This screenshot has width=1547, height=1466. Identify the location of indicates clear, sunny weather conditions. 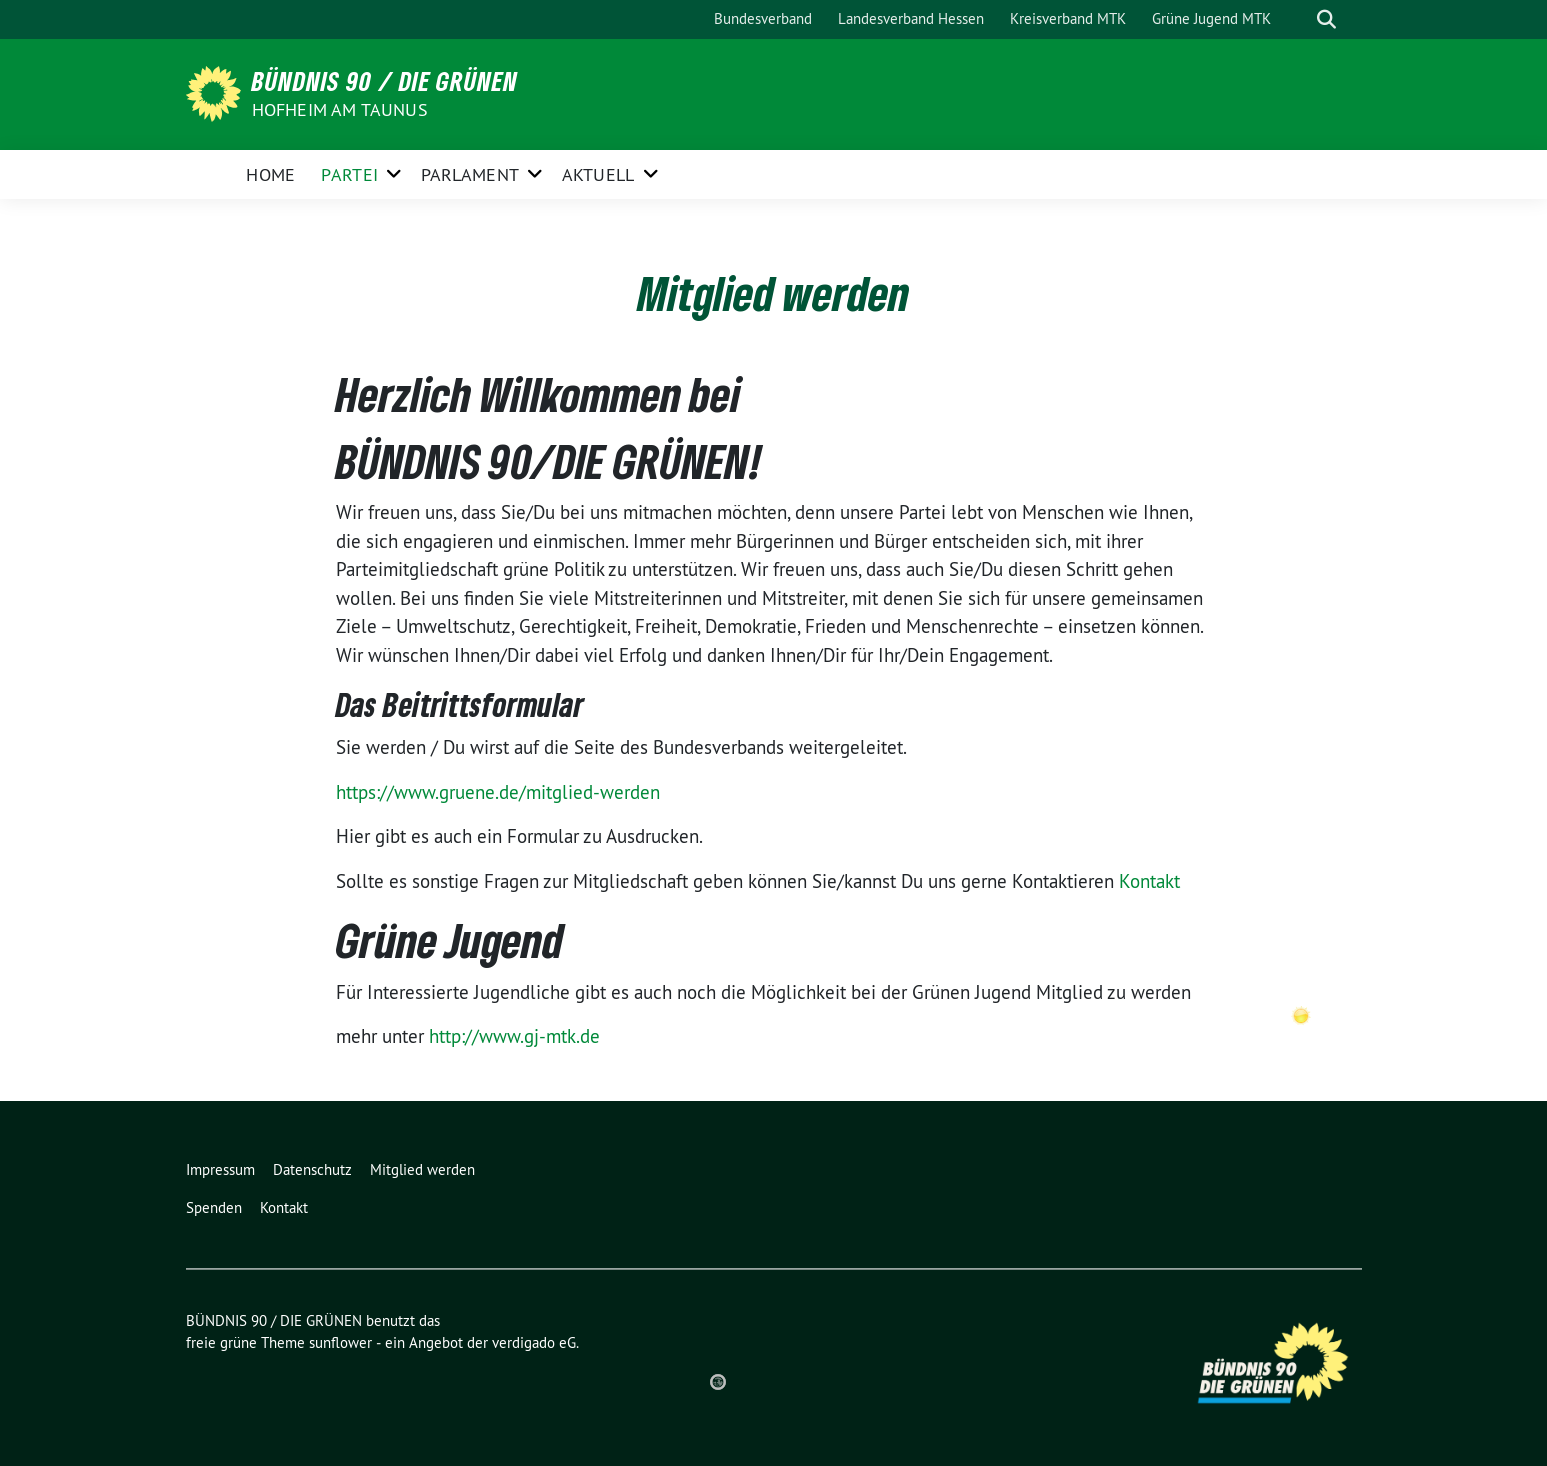
(1301, 1016).